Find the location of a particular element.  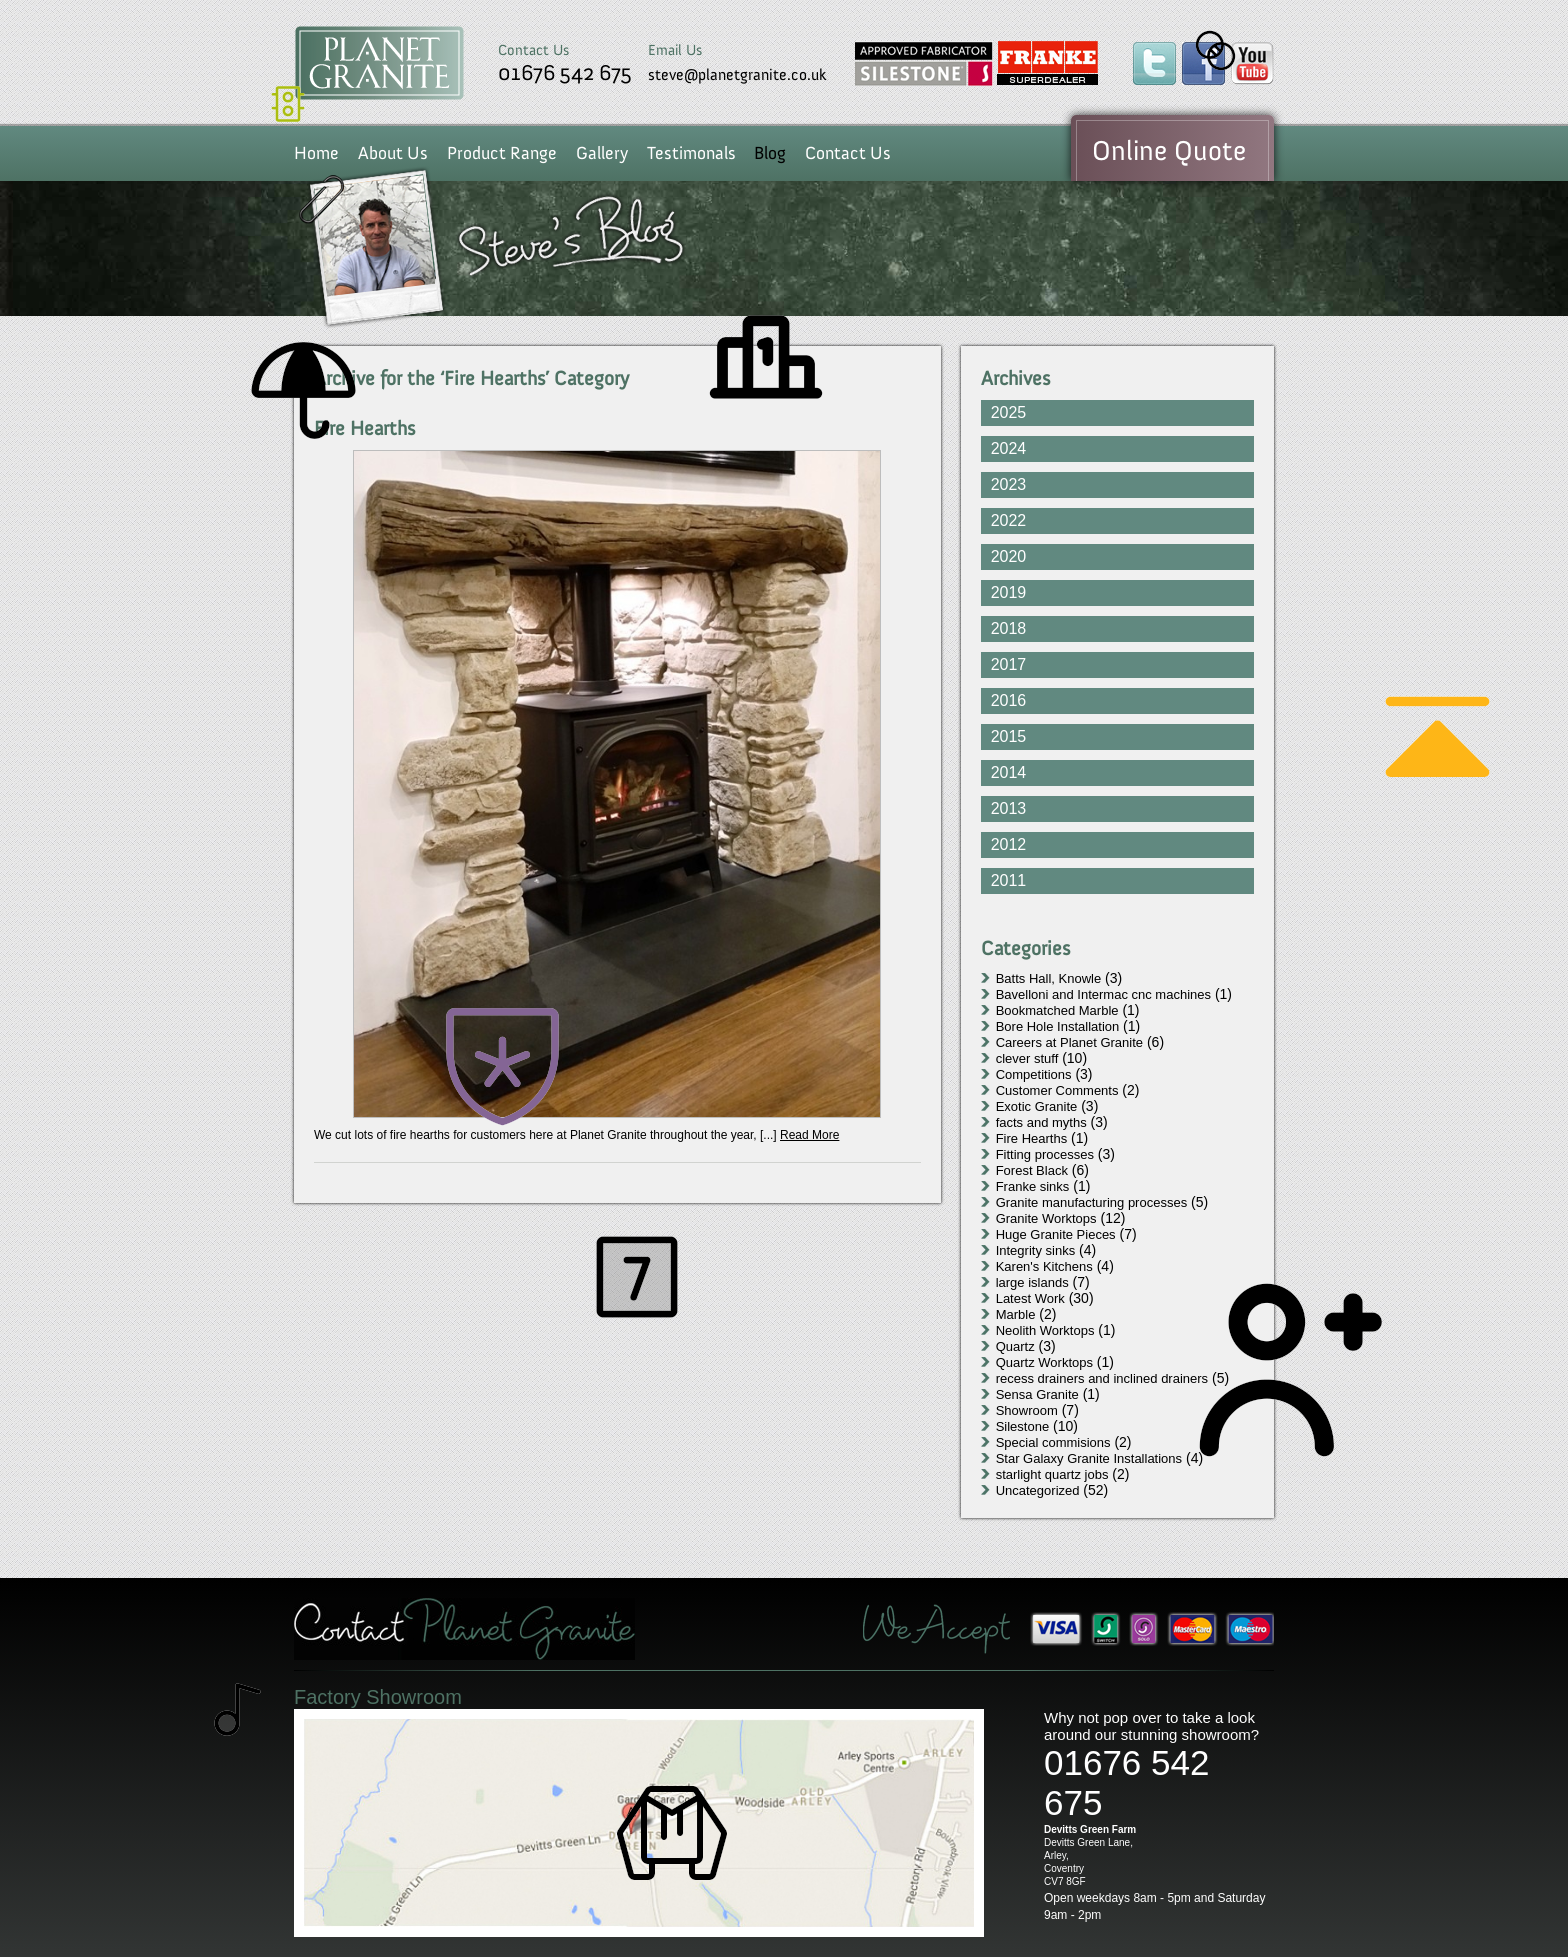

access music or audio player is located at coordinates (237, 1708).